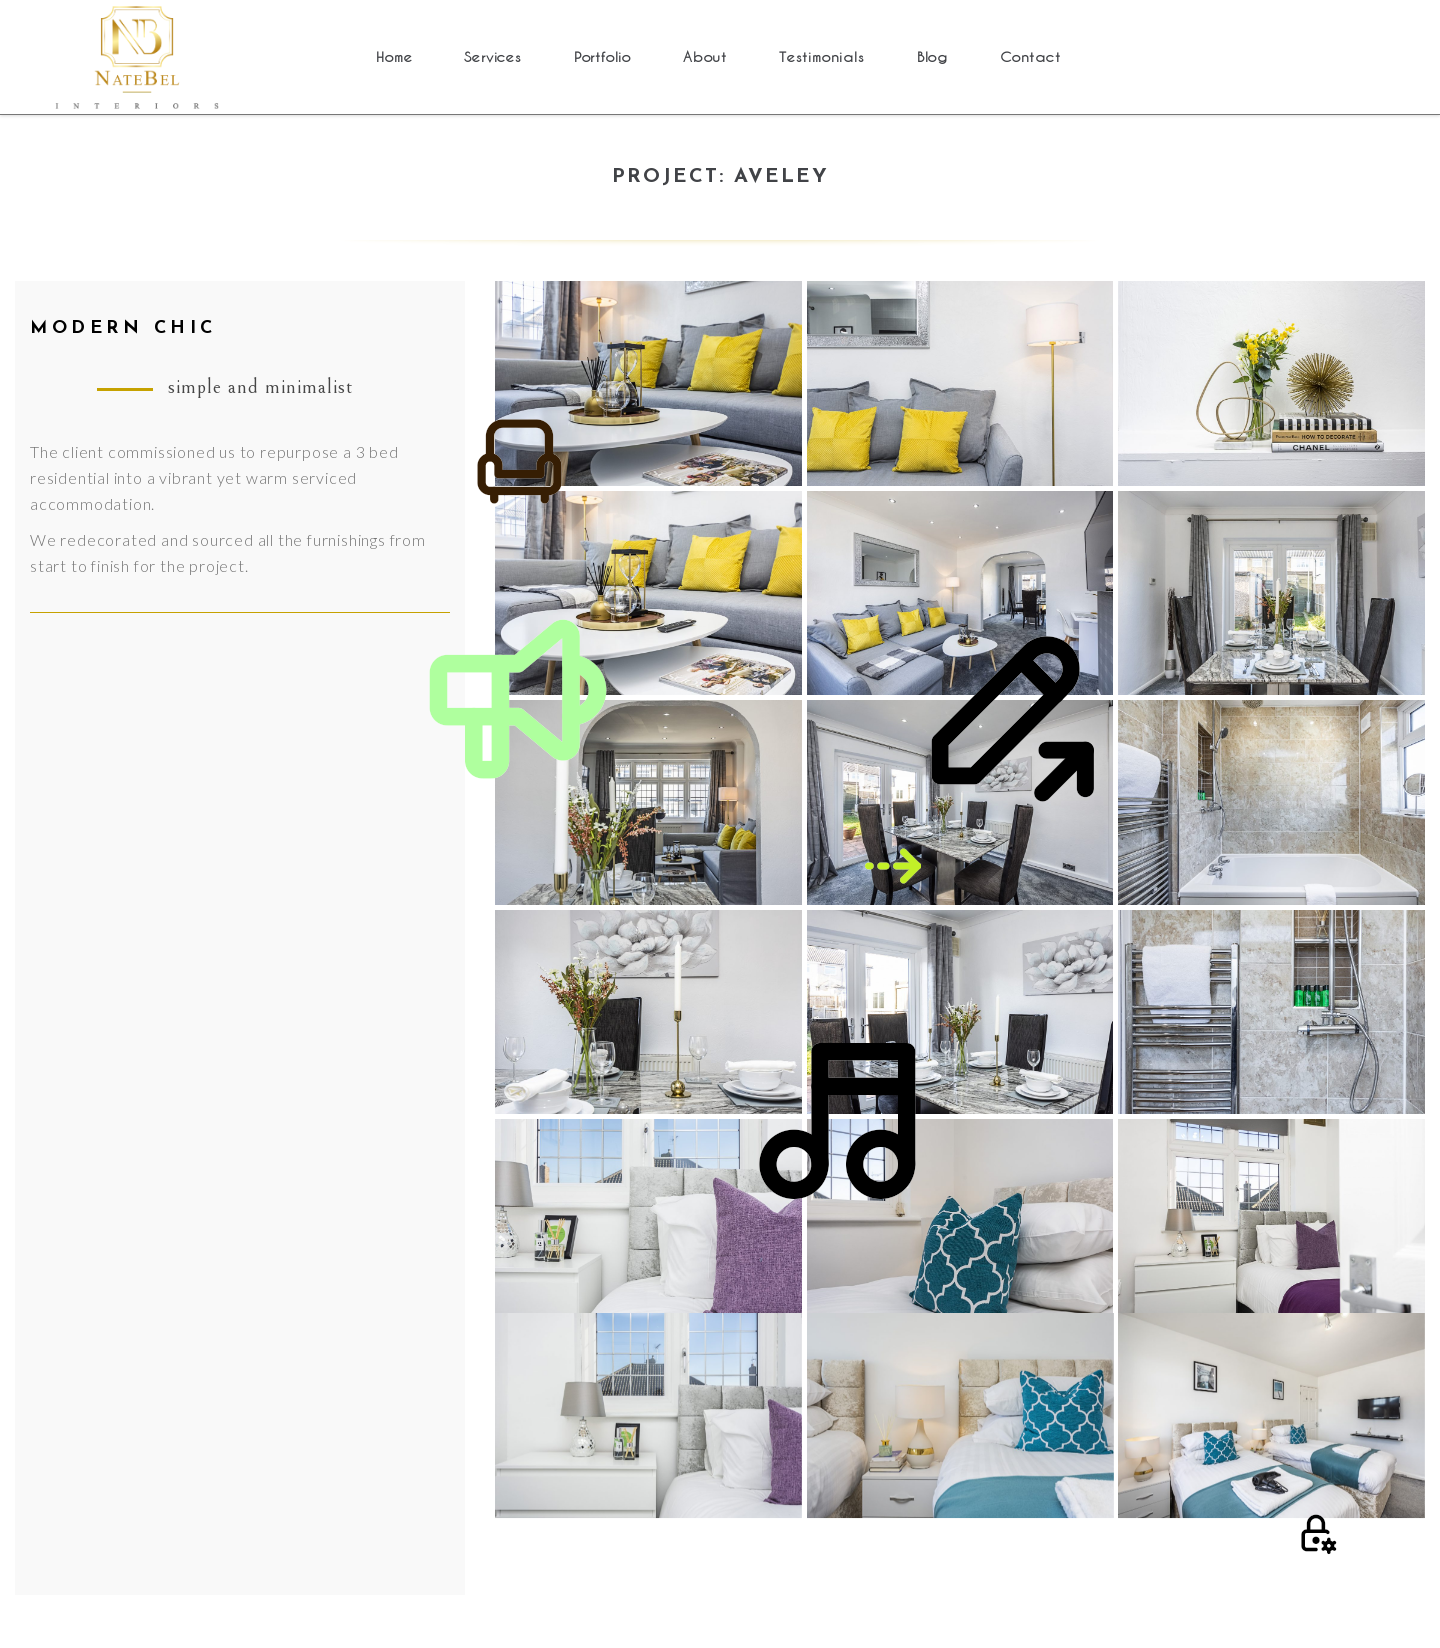 The width and height of the screenshot is (1440, 1648). Describe the element at coordinates (1316, 1533) in the screenshot. I see `access security settings` at that location.